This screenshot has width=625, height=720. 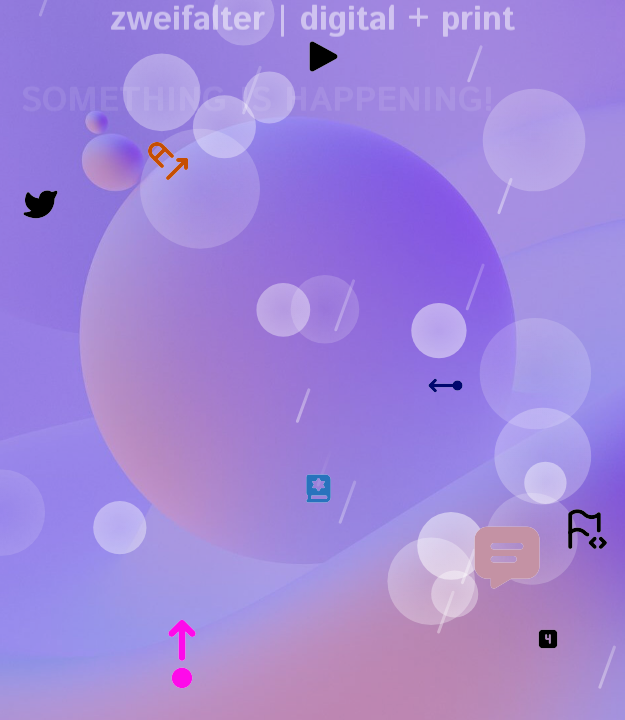 What do you see at coordinates (548, 639) in the screenshot?
I see `select option 4 from a numbered list` at bounding box center [548, 639].